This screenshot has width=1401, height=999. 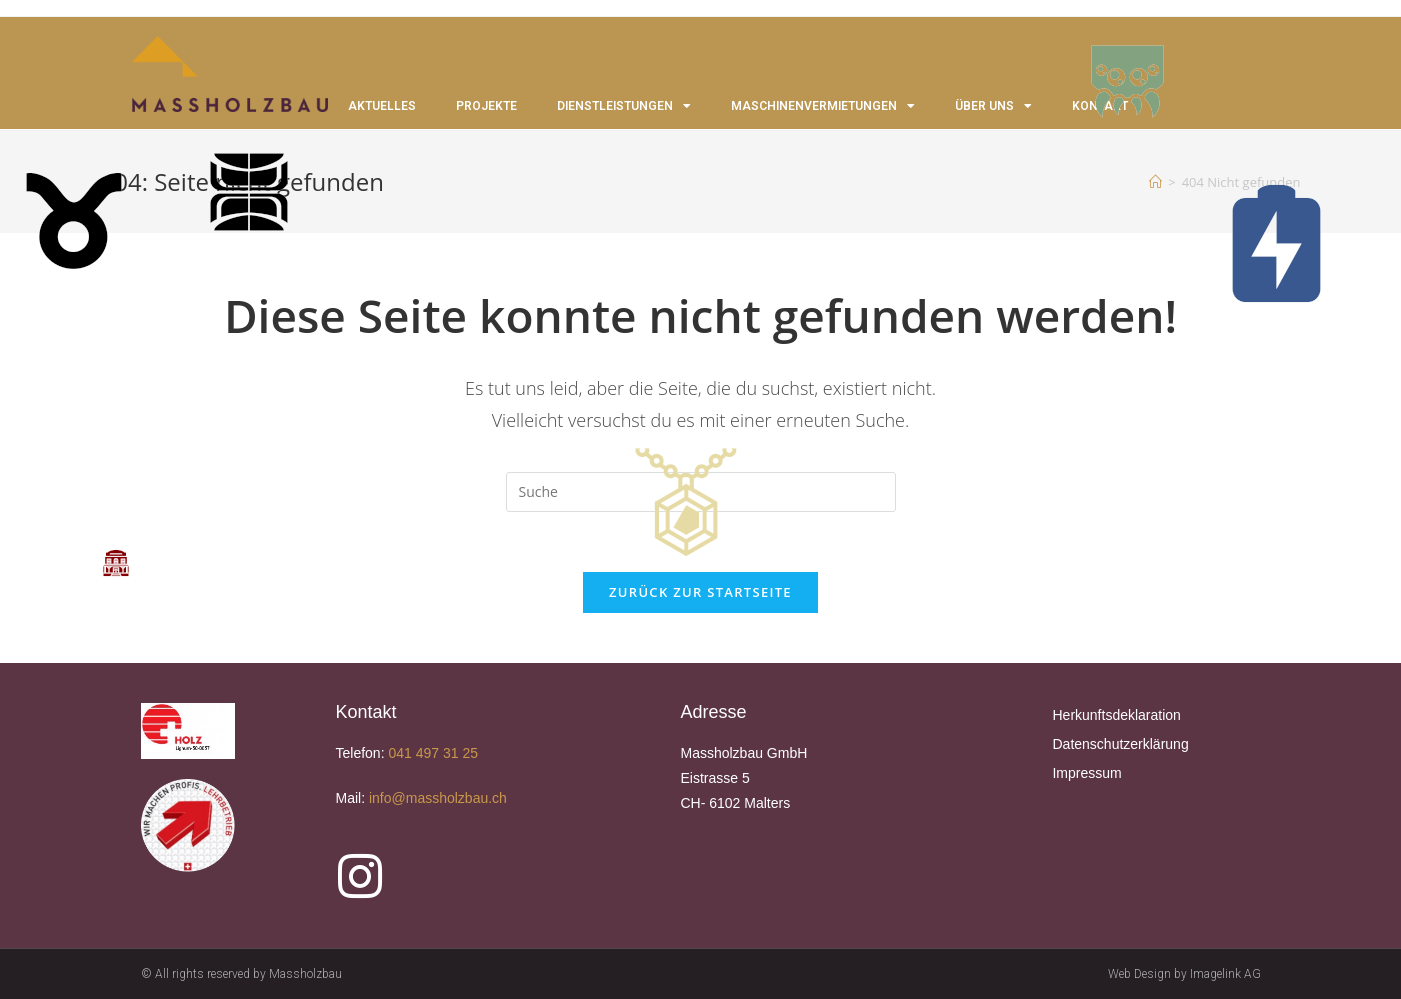 I want to click on taurus zodiac sign indicator, so click(x=74, y=221).